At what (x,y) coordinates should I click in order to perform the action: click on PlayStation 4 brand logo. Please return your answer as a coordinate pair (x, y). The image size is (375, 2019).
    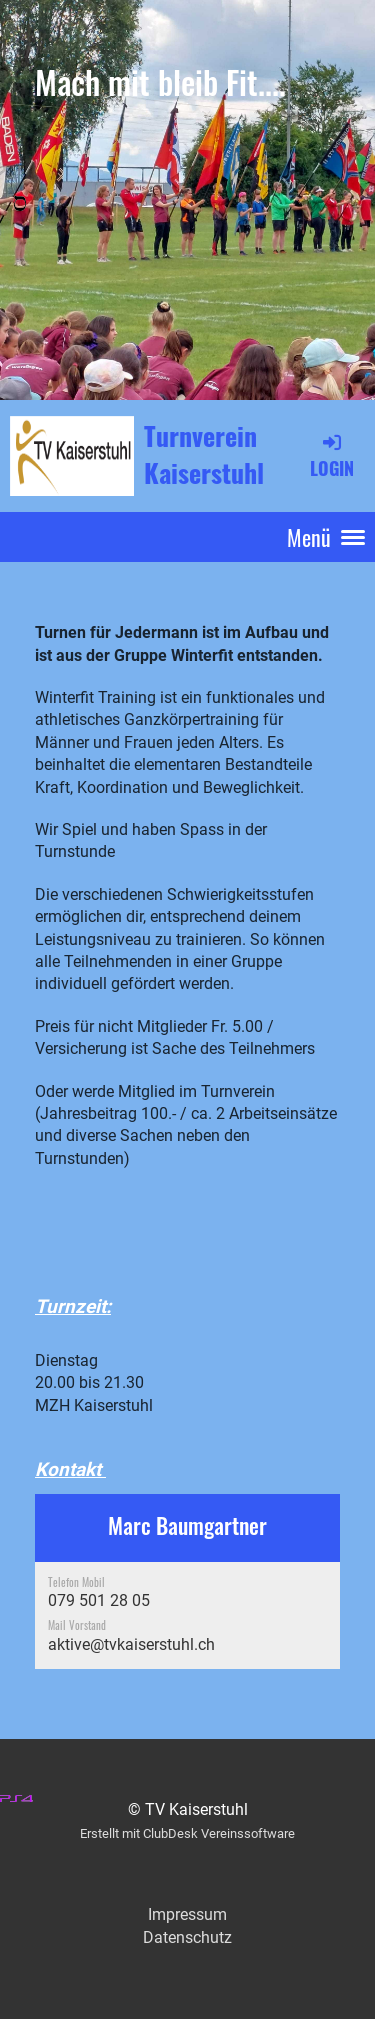
    Looking at the image, I should click on (16, 1798).